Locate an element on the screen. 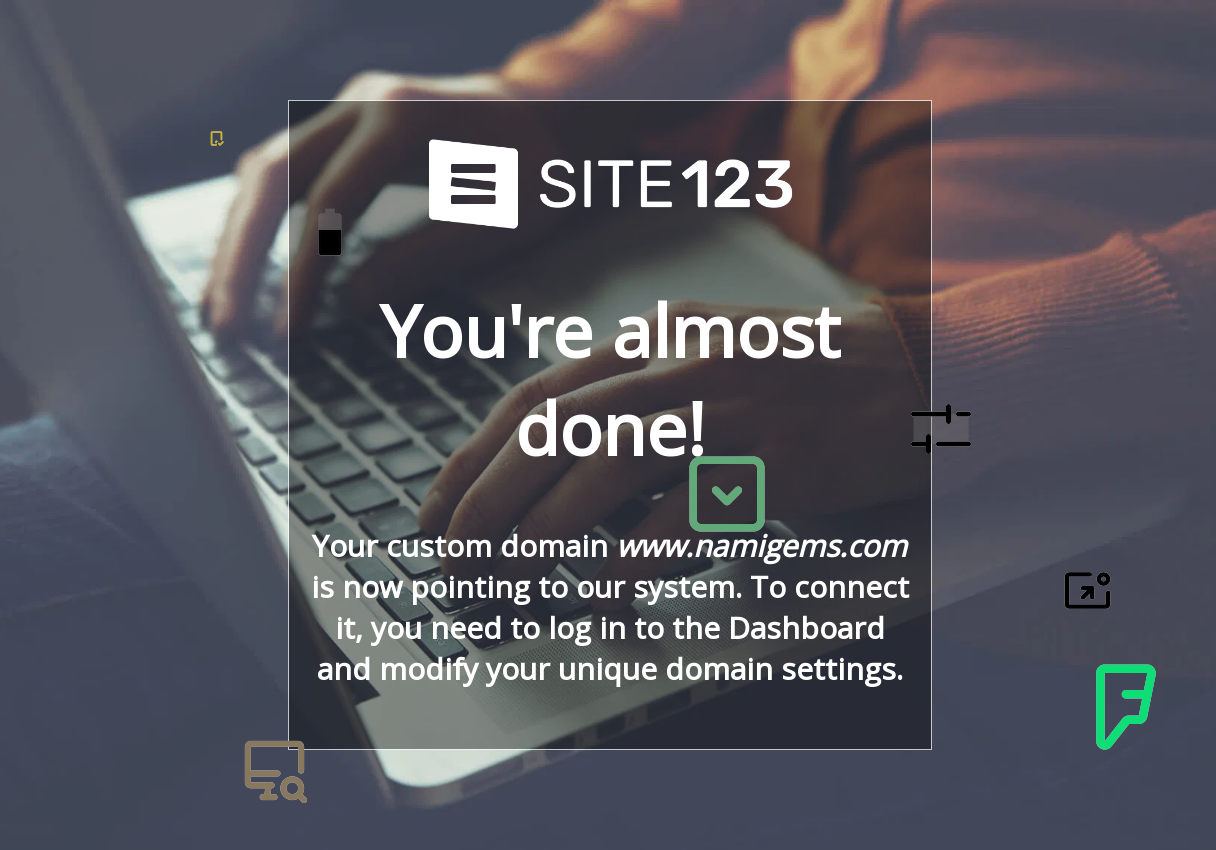 Image resolution: width=1216 pixels, height=850 pixels. open foursquare app is located at coordinates (1126, 707).